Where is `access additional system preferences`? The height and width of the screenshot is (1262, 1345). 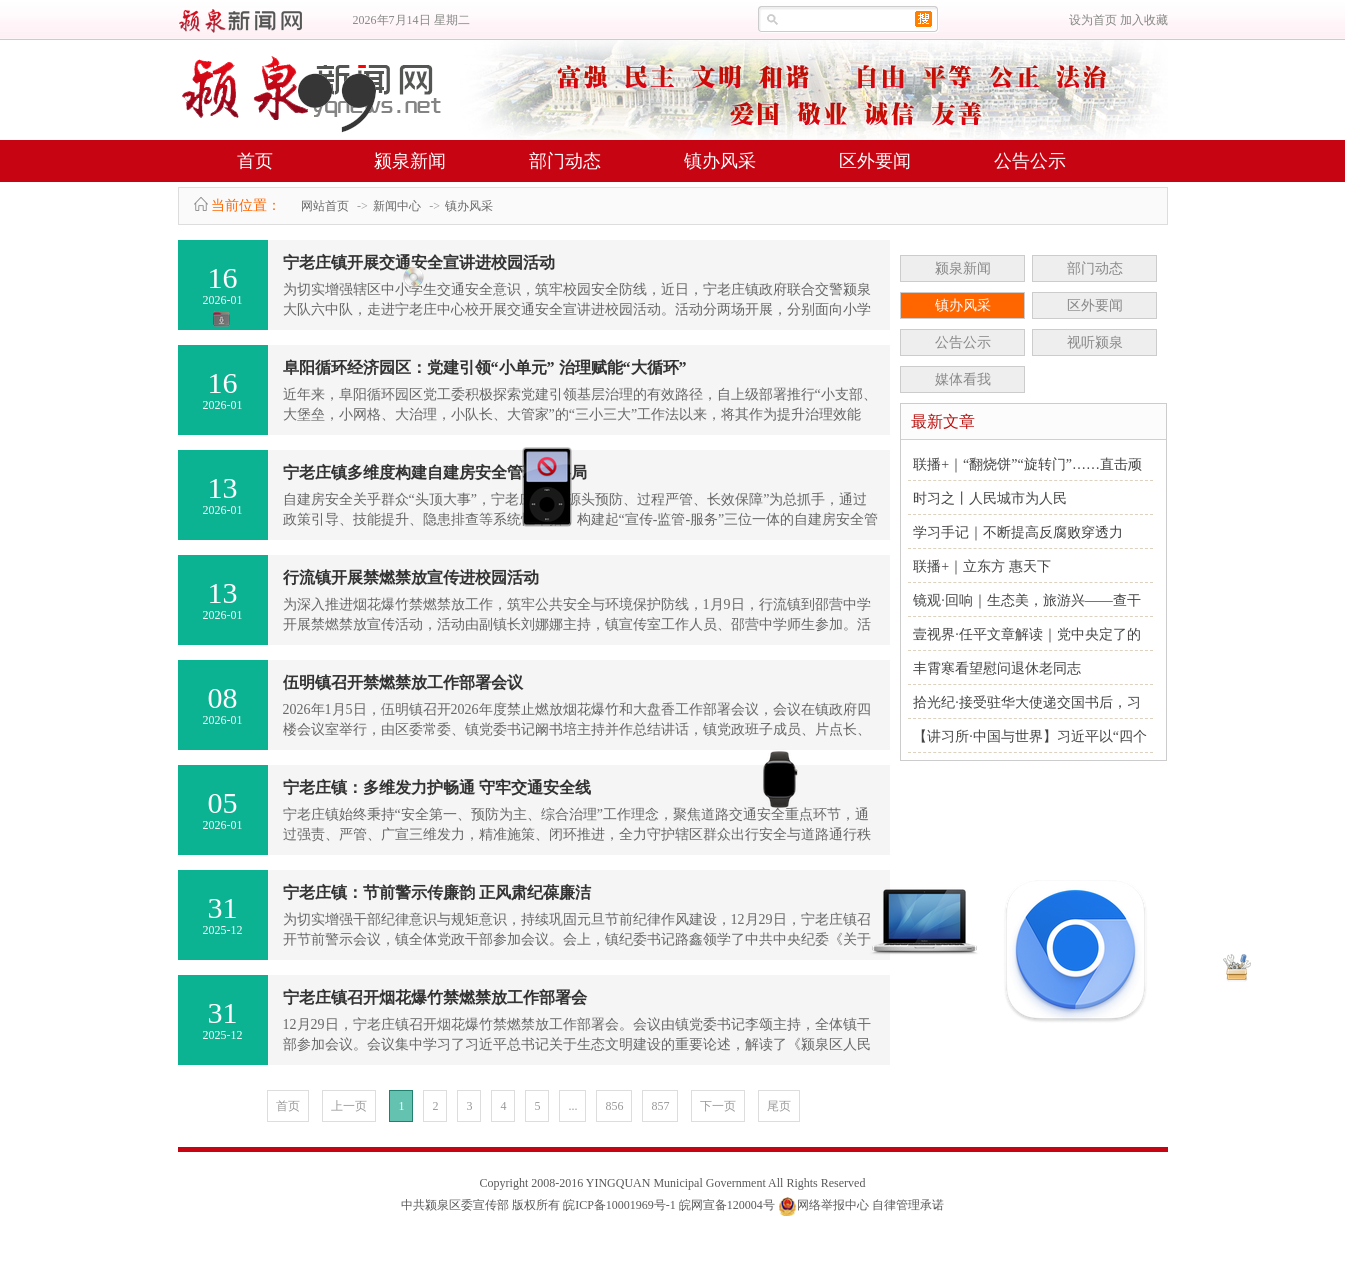 access additional system preferences is located at coordinates (1237, 968).